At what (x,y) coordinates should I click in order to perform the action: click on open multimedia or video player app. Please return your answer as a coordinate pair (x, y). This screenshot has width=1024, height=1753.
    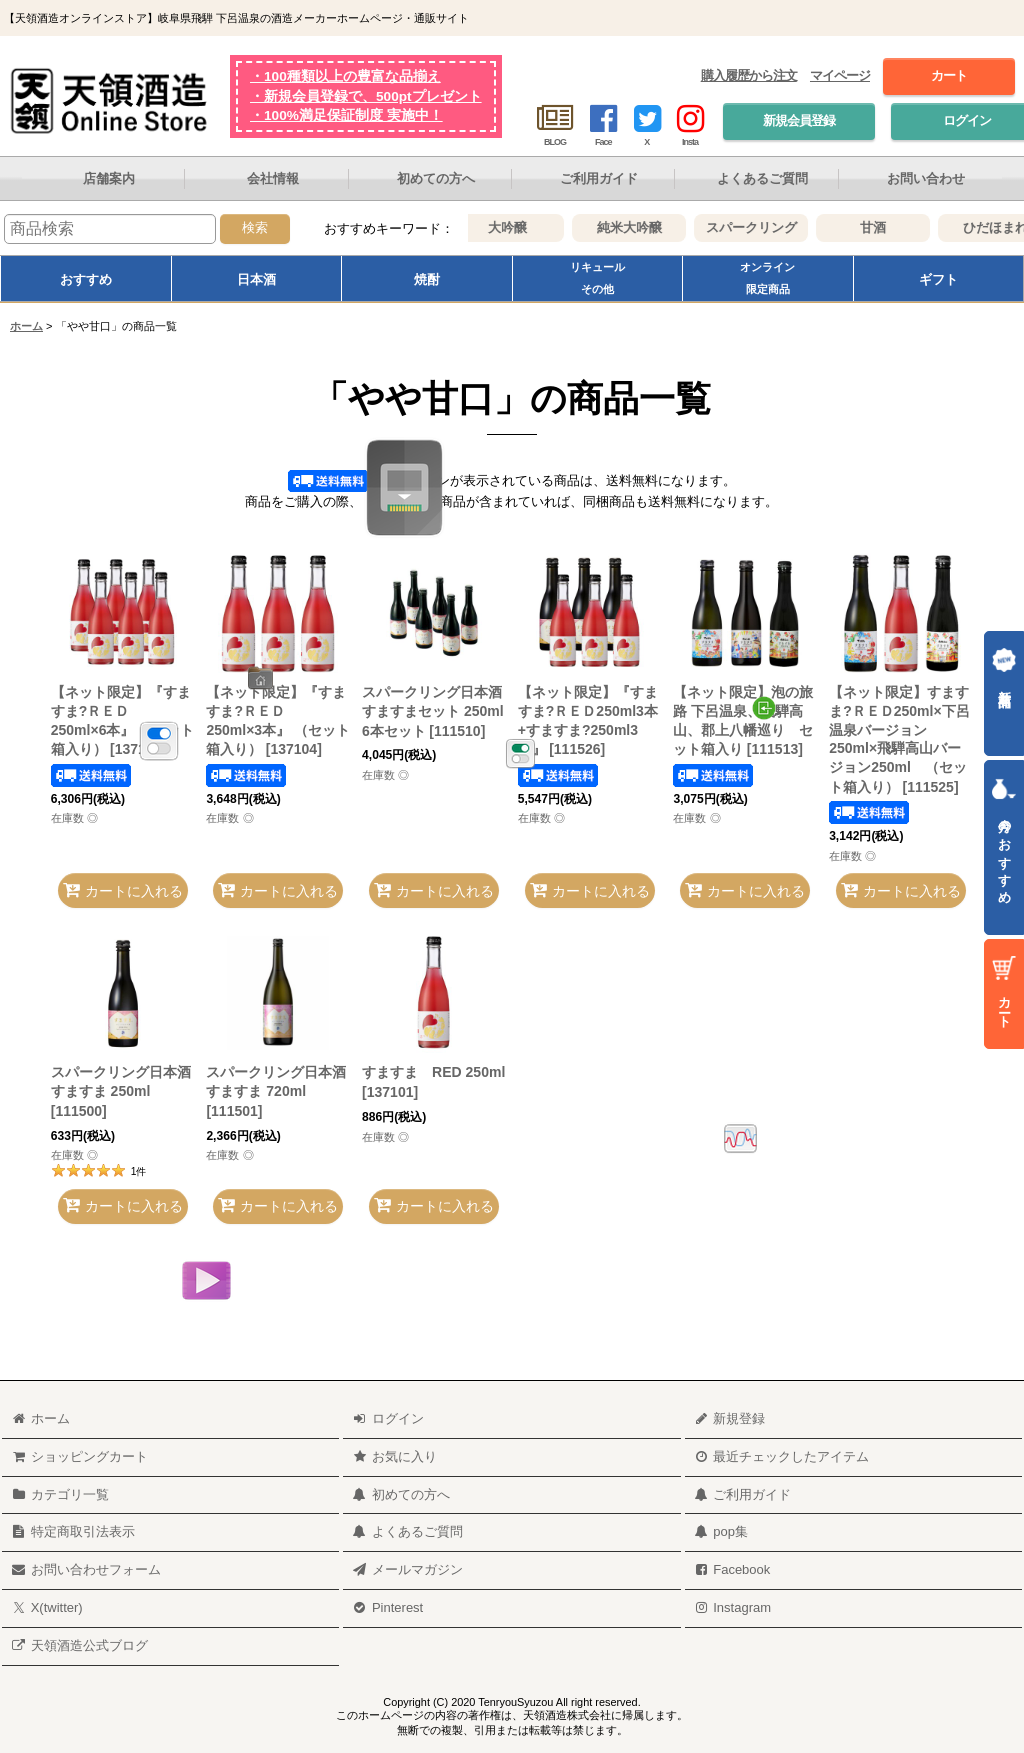
    Looking at the image, I should click on (206, 1280).